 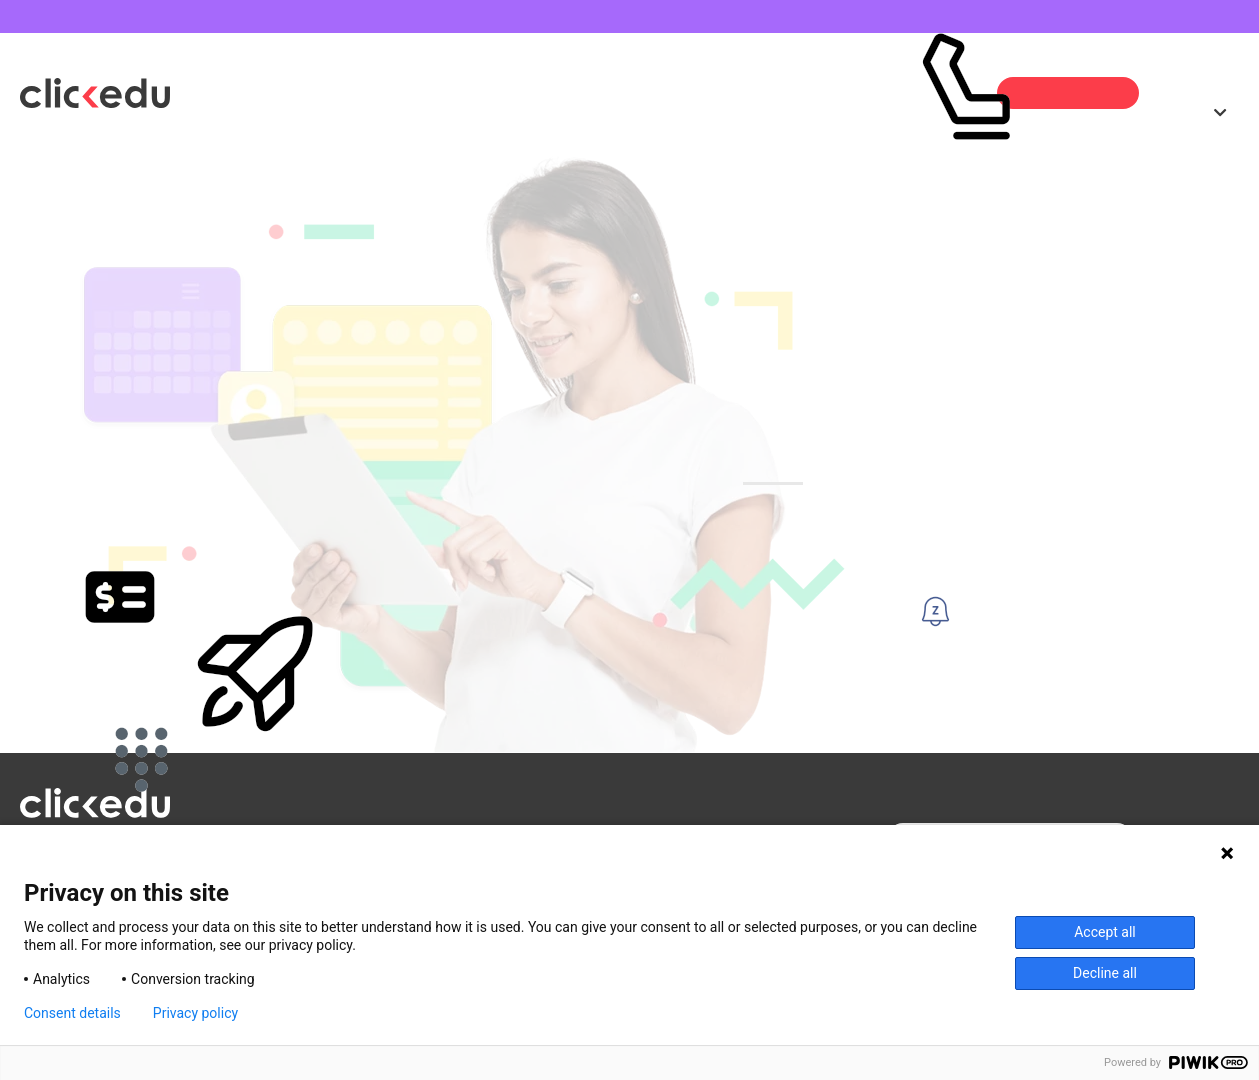 I want to click on open numeric keypad for input, so click(x=141, y=758).